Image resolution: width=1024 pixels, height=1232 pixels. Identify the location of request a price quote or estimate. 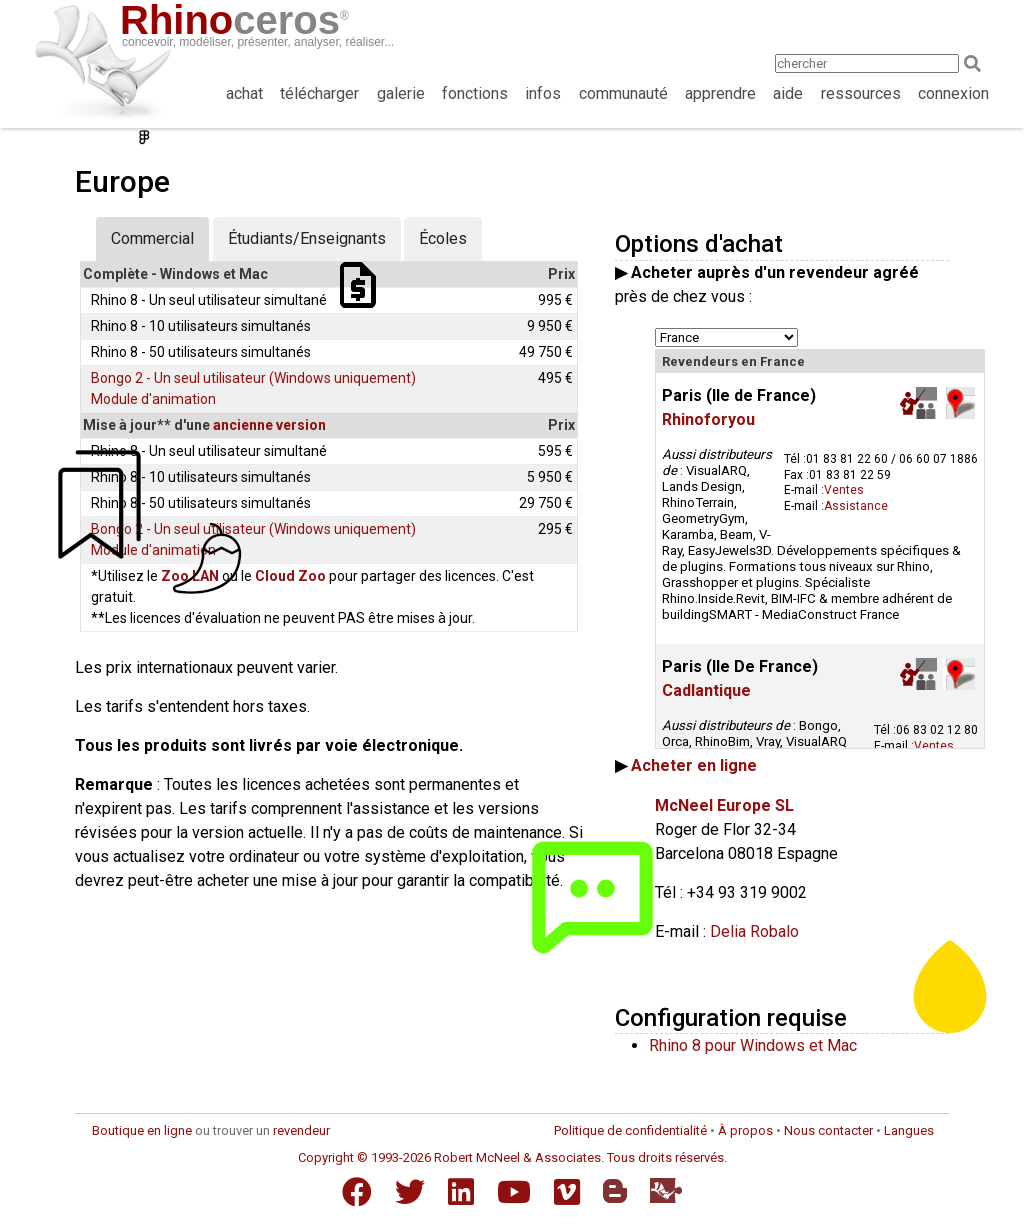
(358, 285).